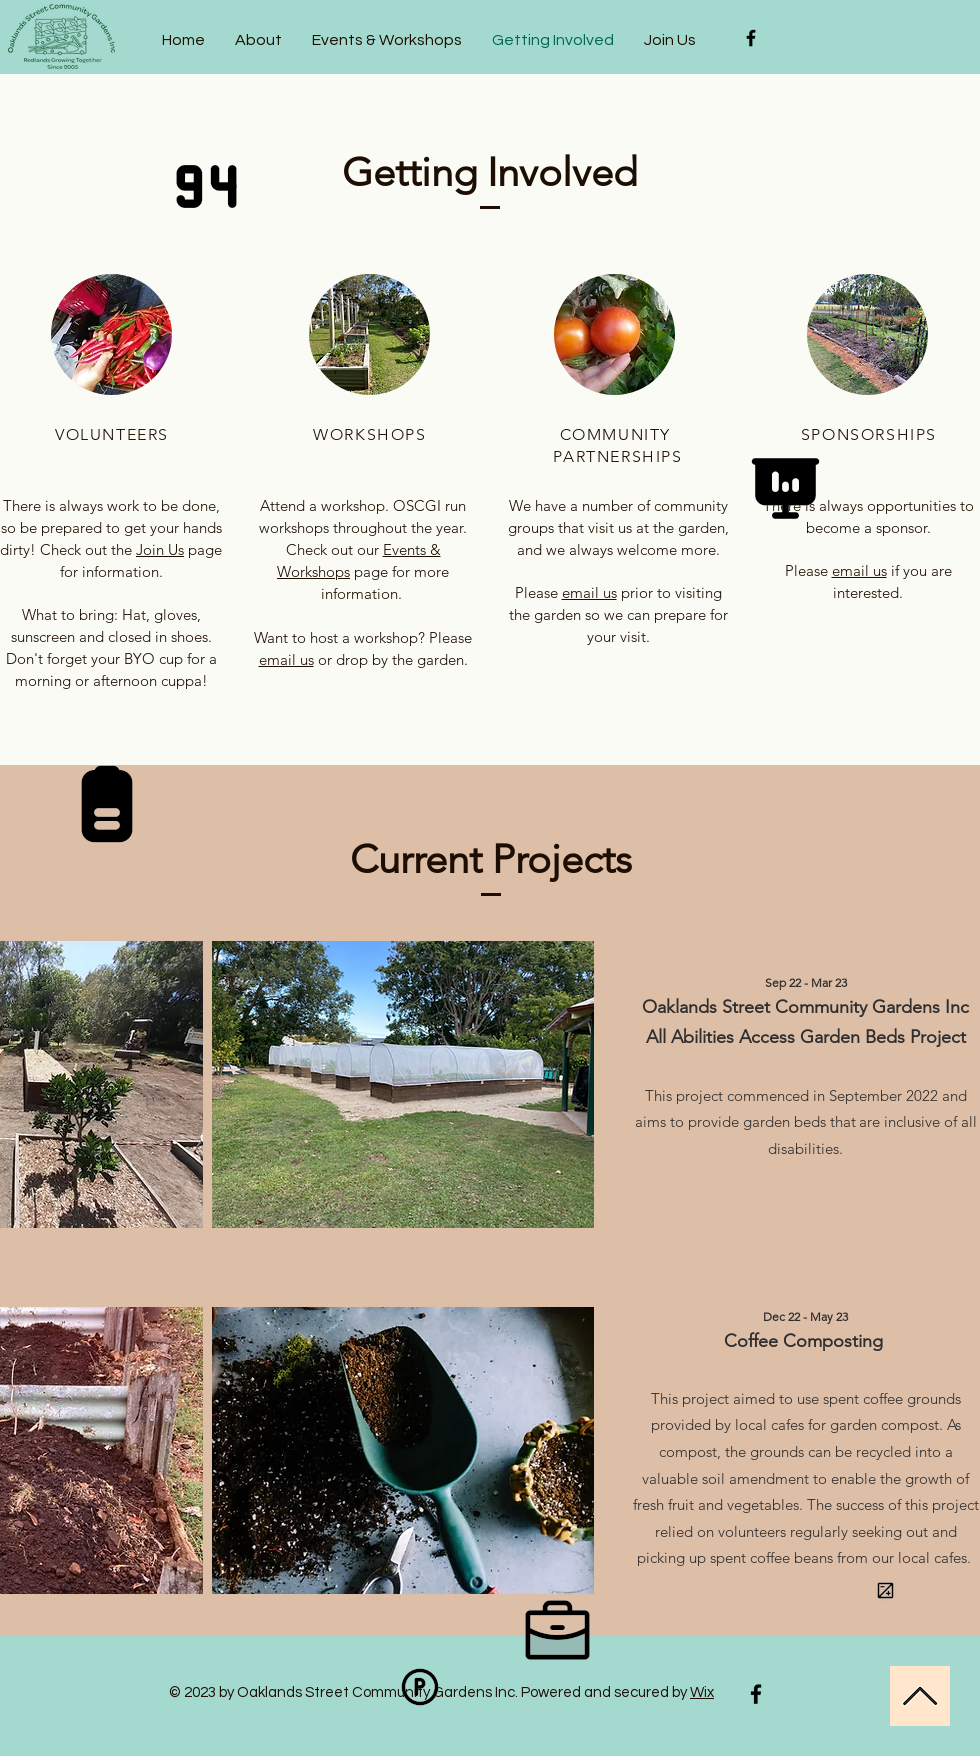  I want to click on parking available or parking location, so click(420, 1687).